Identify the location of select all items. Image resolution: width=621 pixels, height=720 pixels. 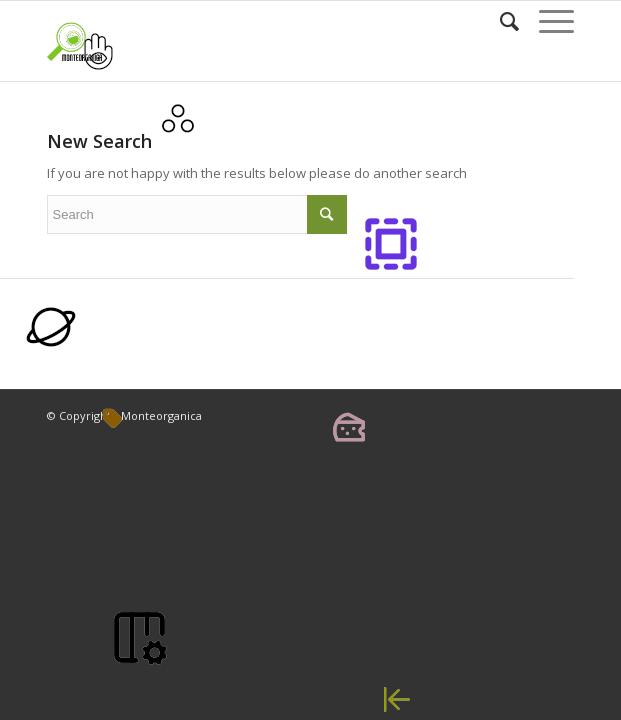
(391, 244).